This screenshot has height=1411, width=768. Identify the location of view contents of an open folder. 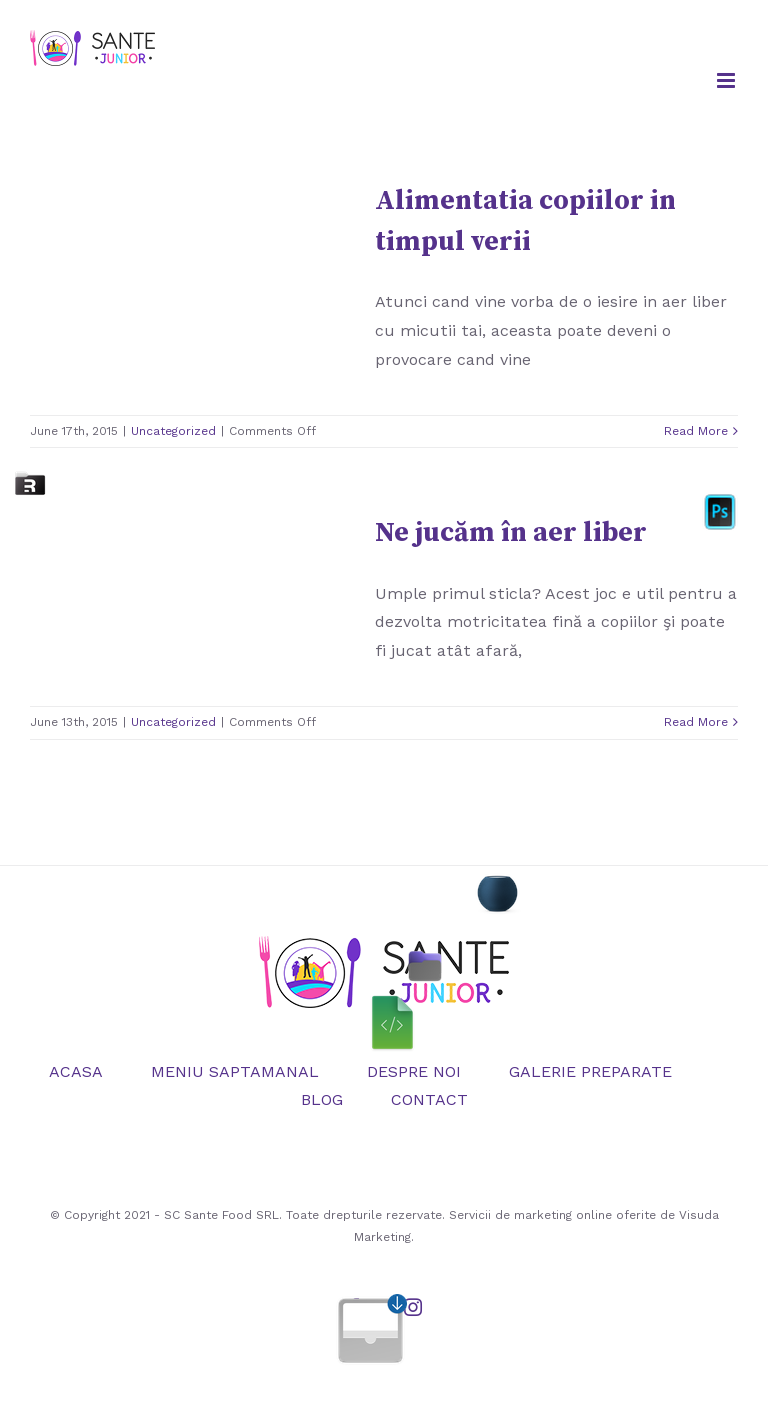
(425, 966).